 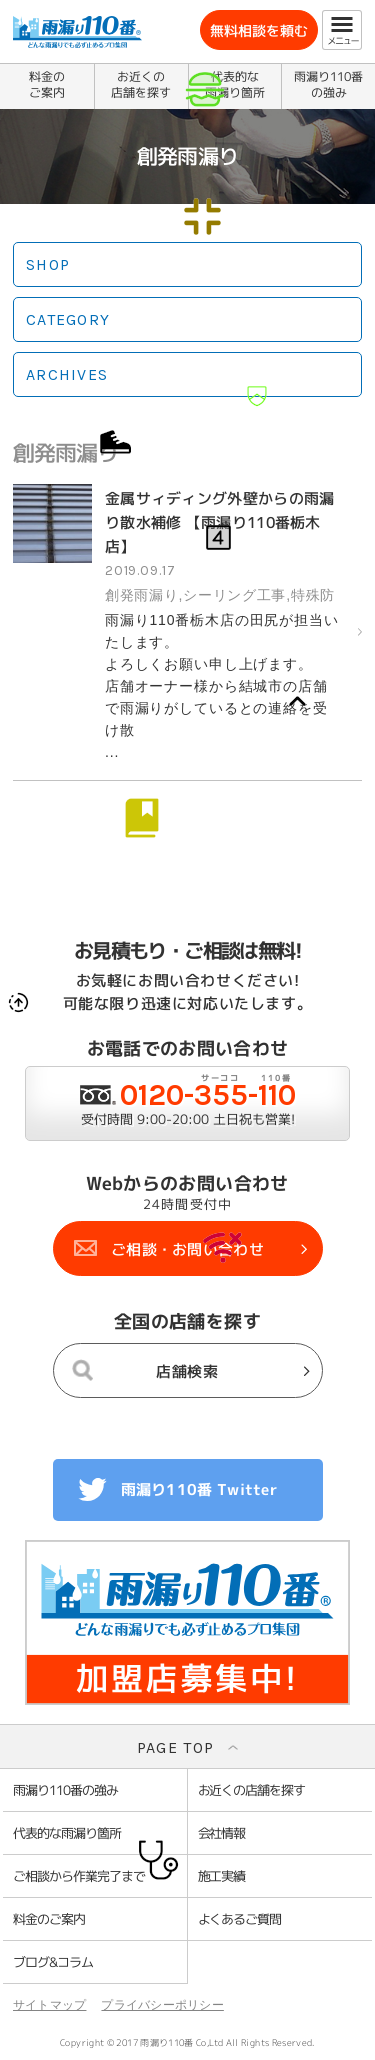 What do you see at coordinates (155, 1858) in the screenshot?
I see `access health or medical features` at bounding box center [155, 1858].